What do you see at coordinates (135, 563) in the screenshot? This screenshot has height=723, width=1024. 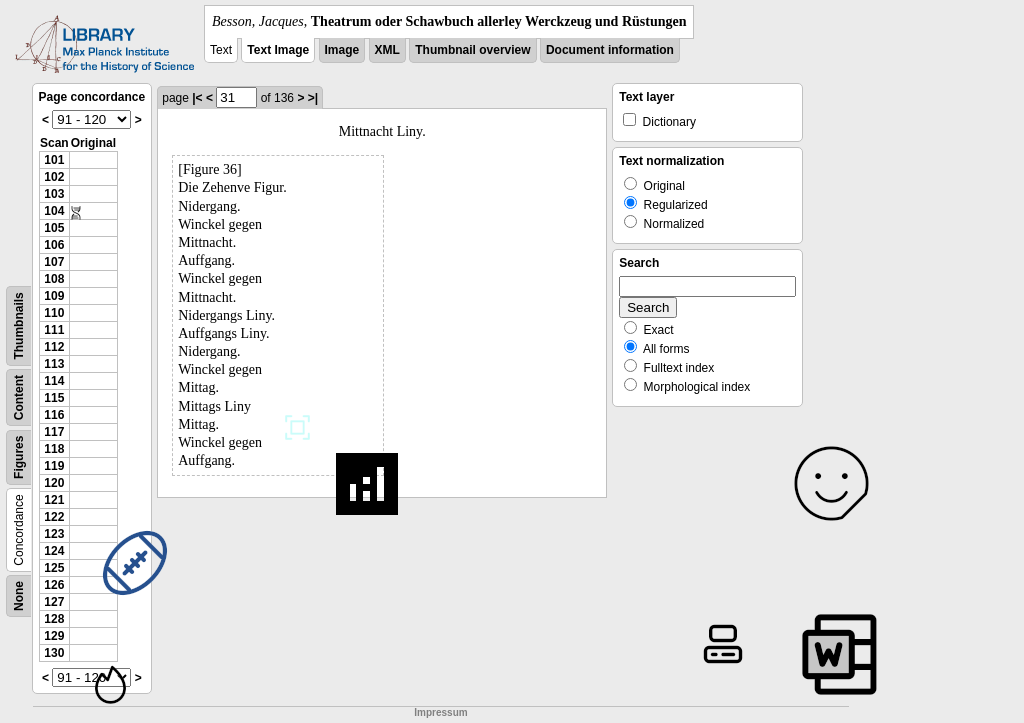 I see `view sports scores or updates` at bounding box center [135, 563].